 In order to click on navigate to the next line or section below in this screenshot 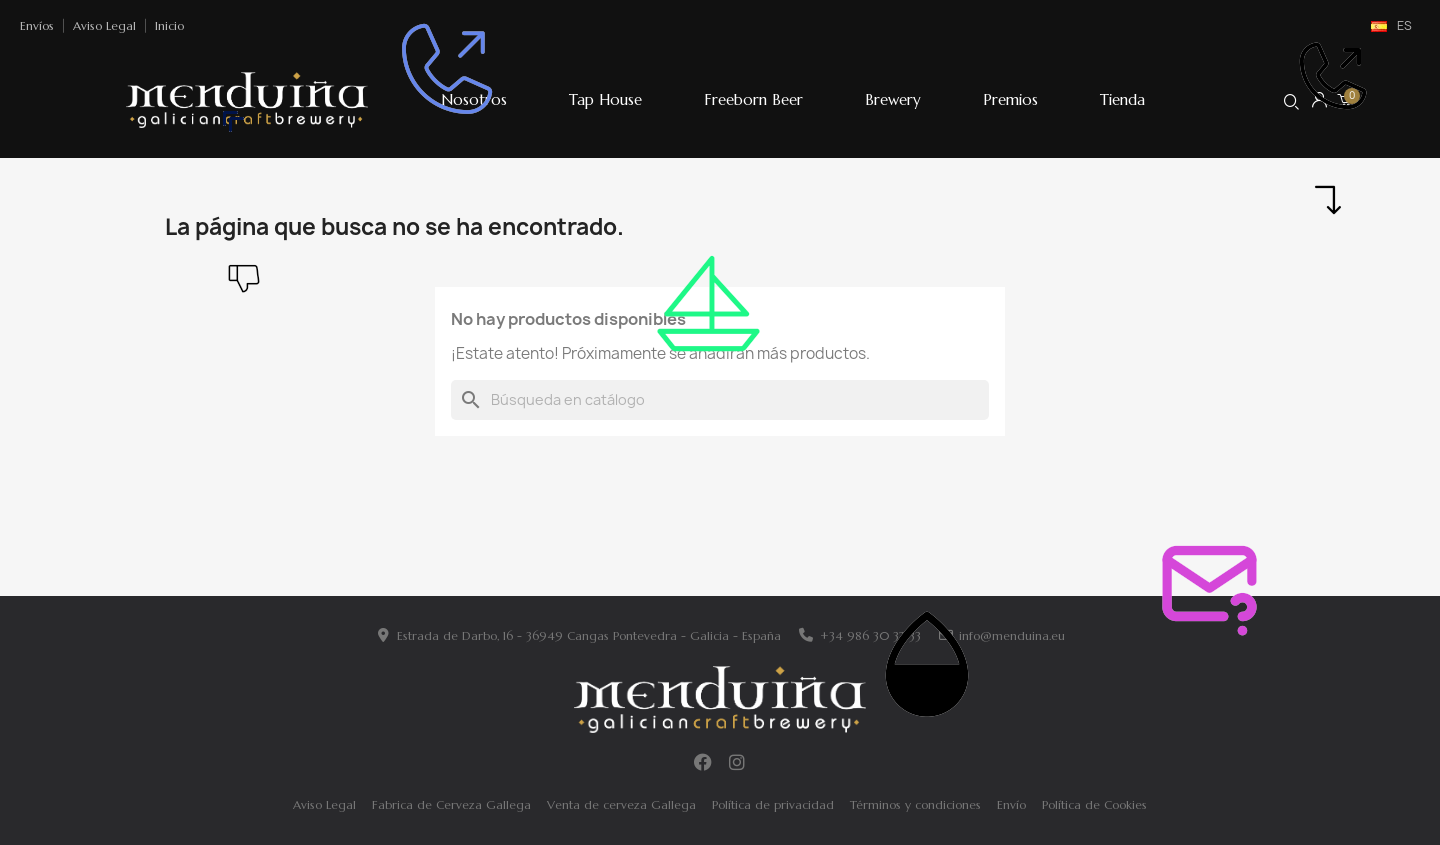, I will do `click(1328, 200)`.